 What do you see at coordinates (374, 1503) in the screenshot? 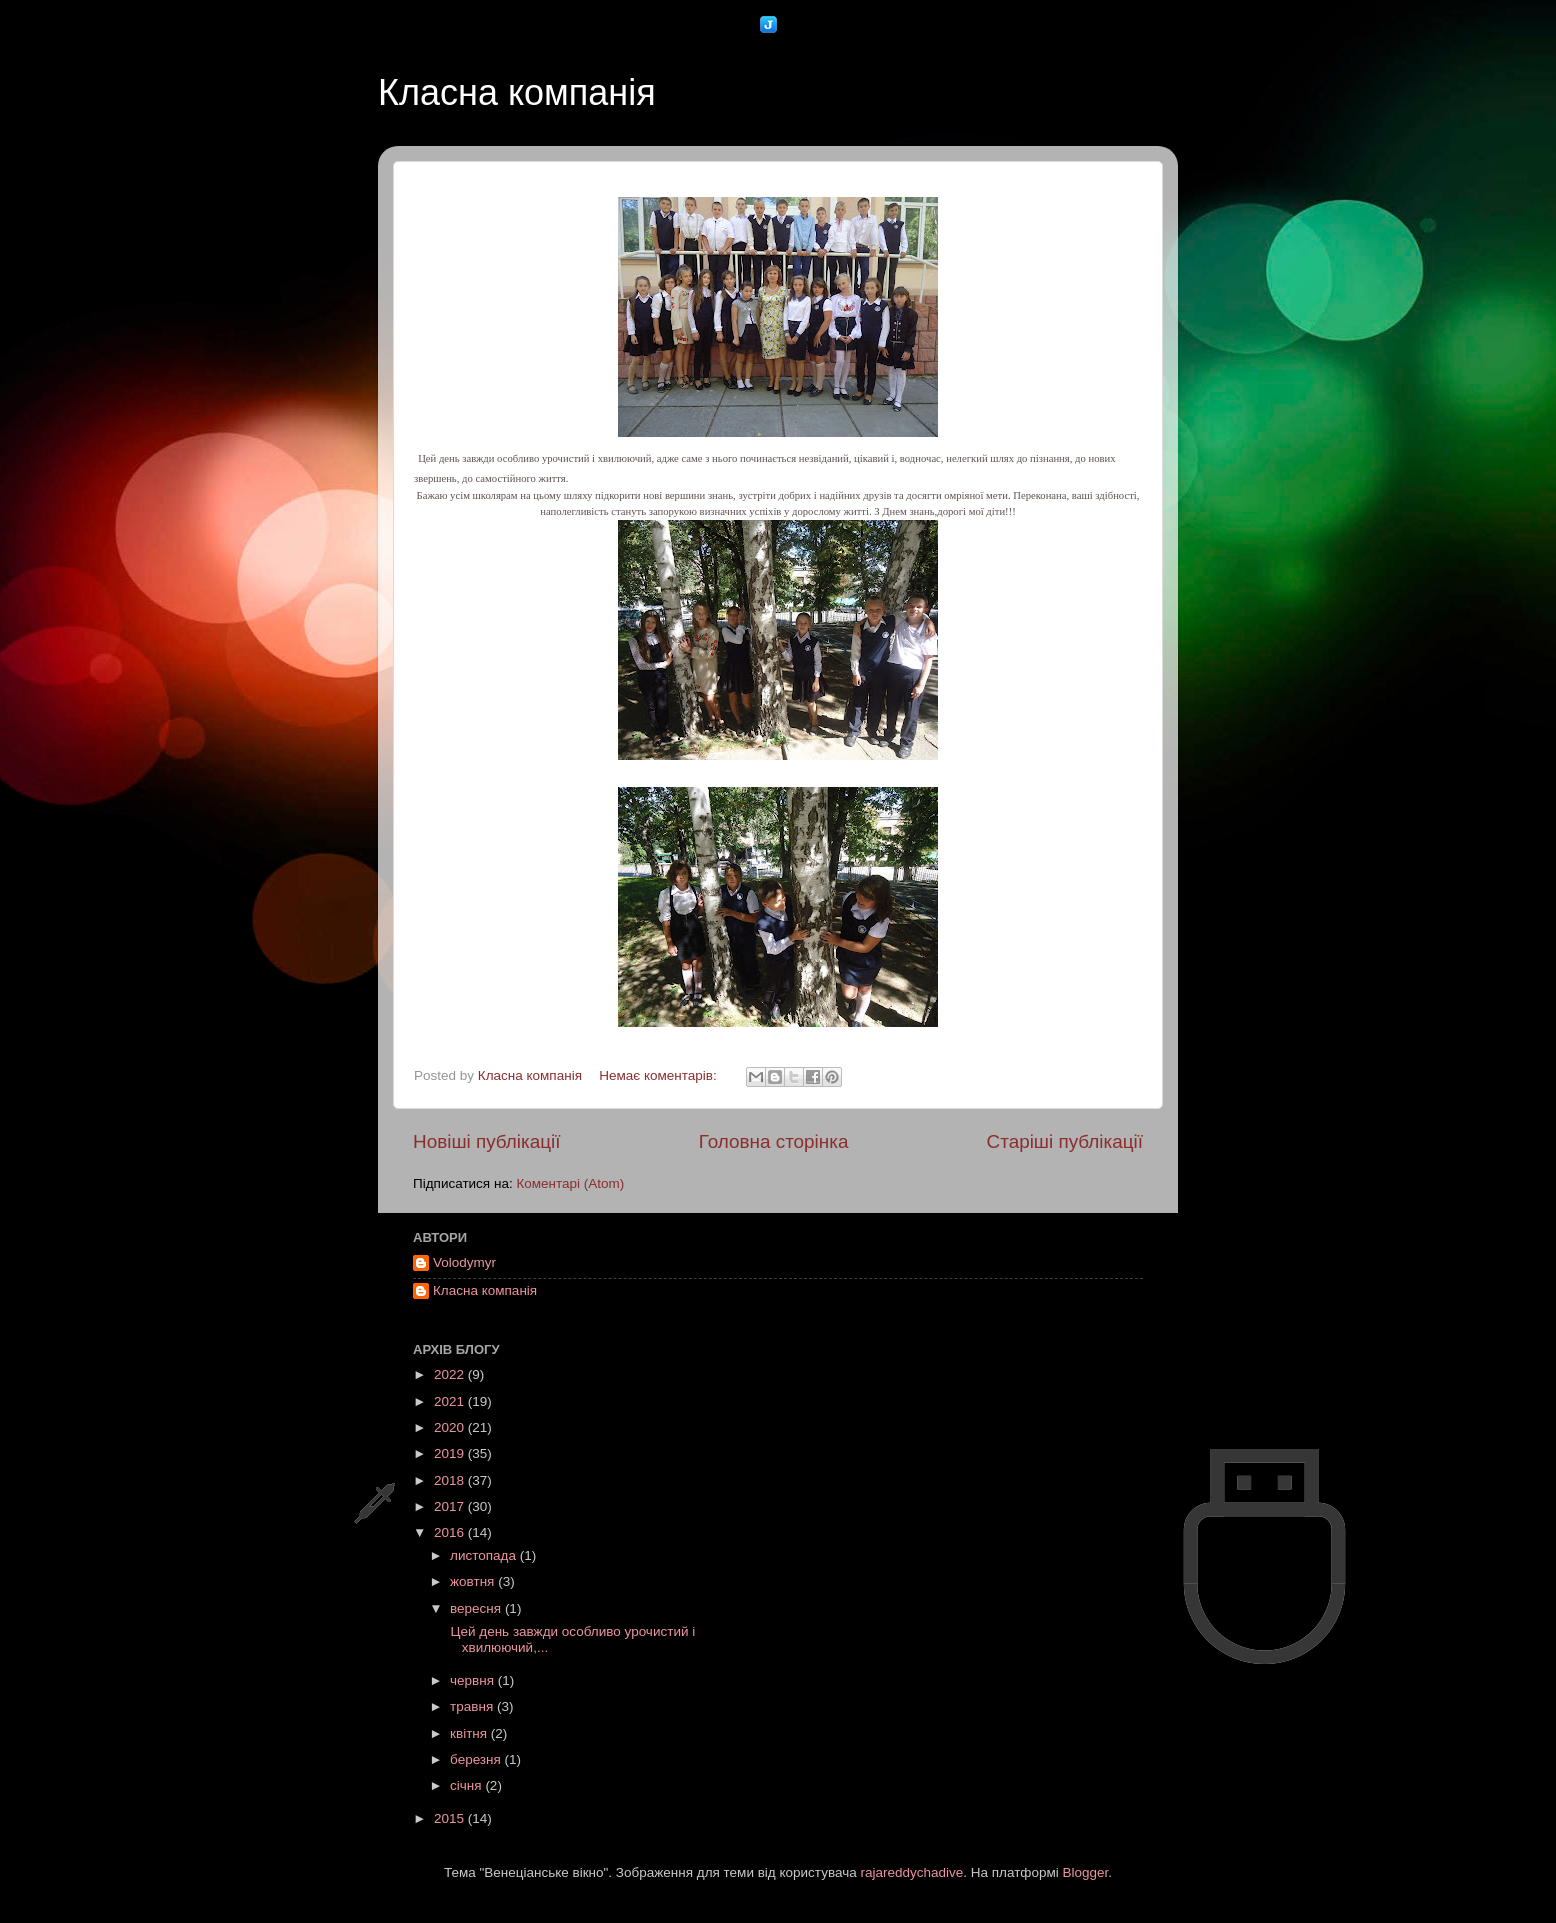
I see `open color picker tool` at bounding box center [374, 1503].